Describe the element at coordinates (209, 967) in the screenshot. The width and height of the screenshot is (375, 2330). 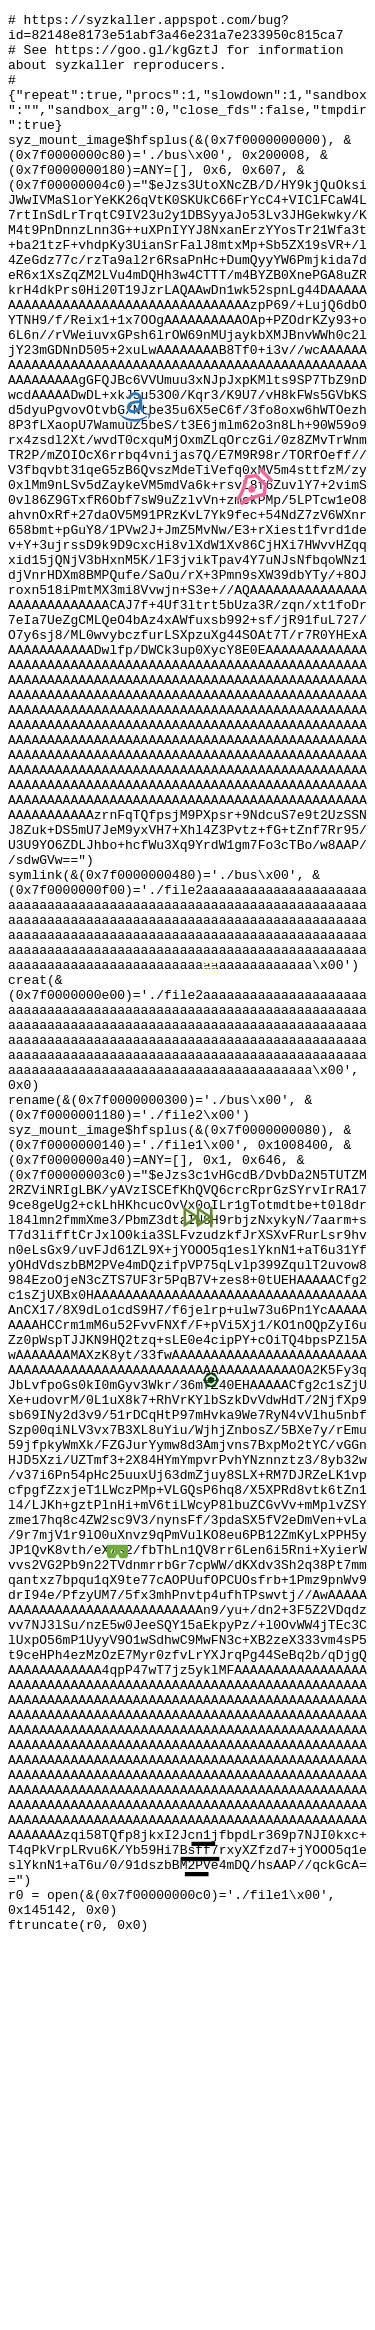
I see `add a new item to playlist` at that location.